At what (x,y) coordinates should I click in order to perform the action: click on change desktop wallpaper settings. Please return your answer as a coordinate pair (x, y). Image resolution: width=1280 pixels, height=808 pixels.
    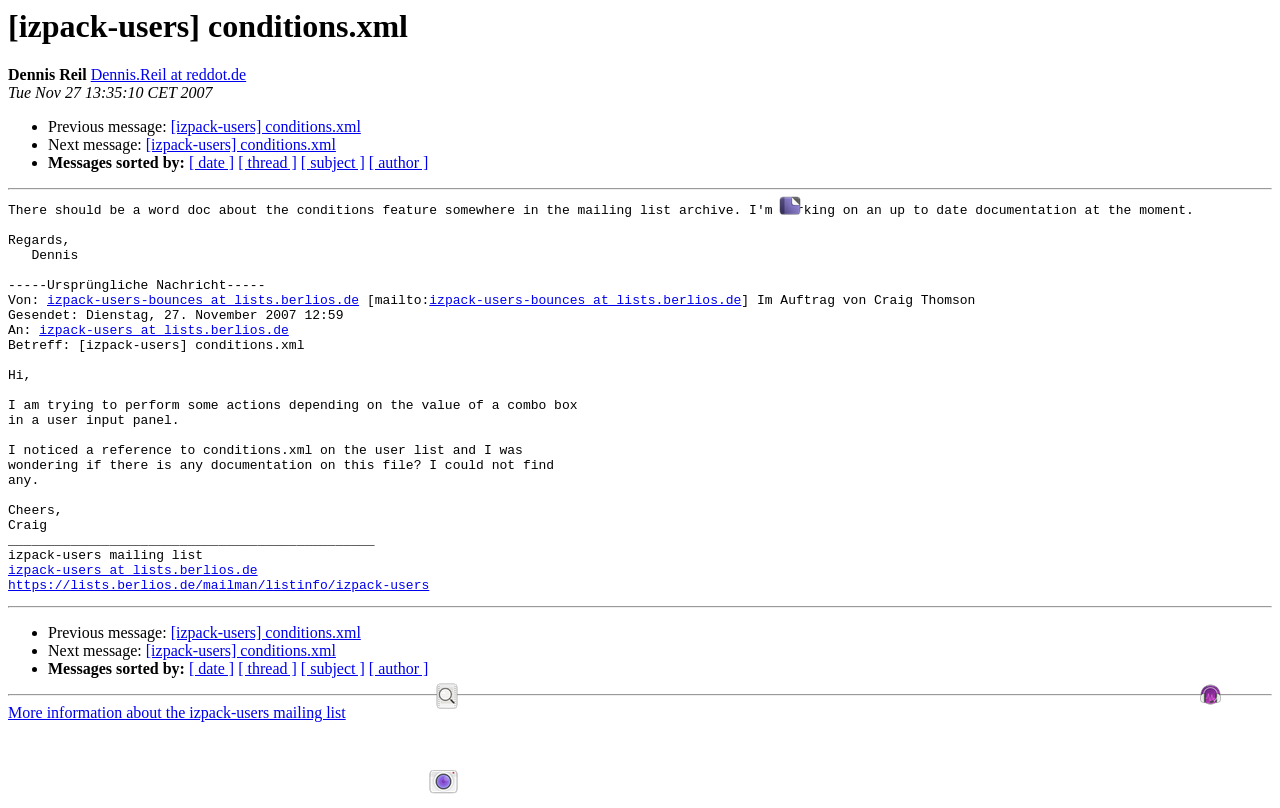
    Looking at the image, I should click on (790, 205).